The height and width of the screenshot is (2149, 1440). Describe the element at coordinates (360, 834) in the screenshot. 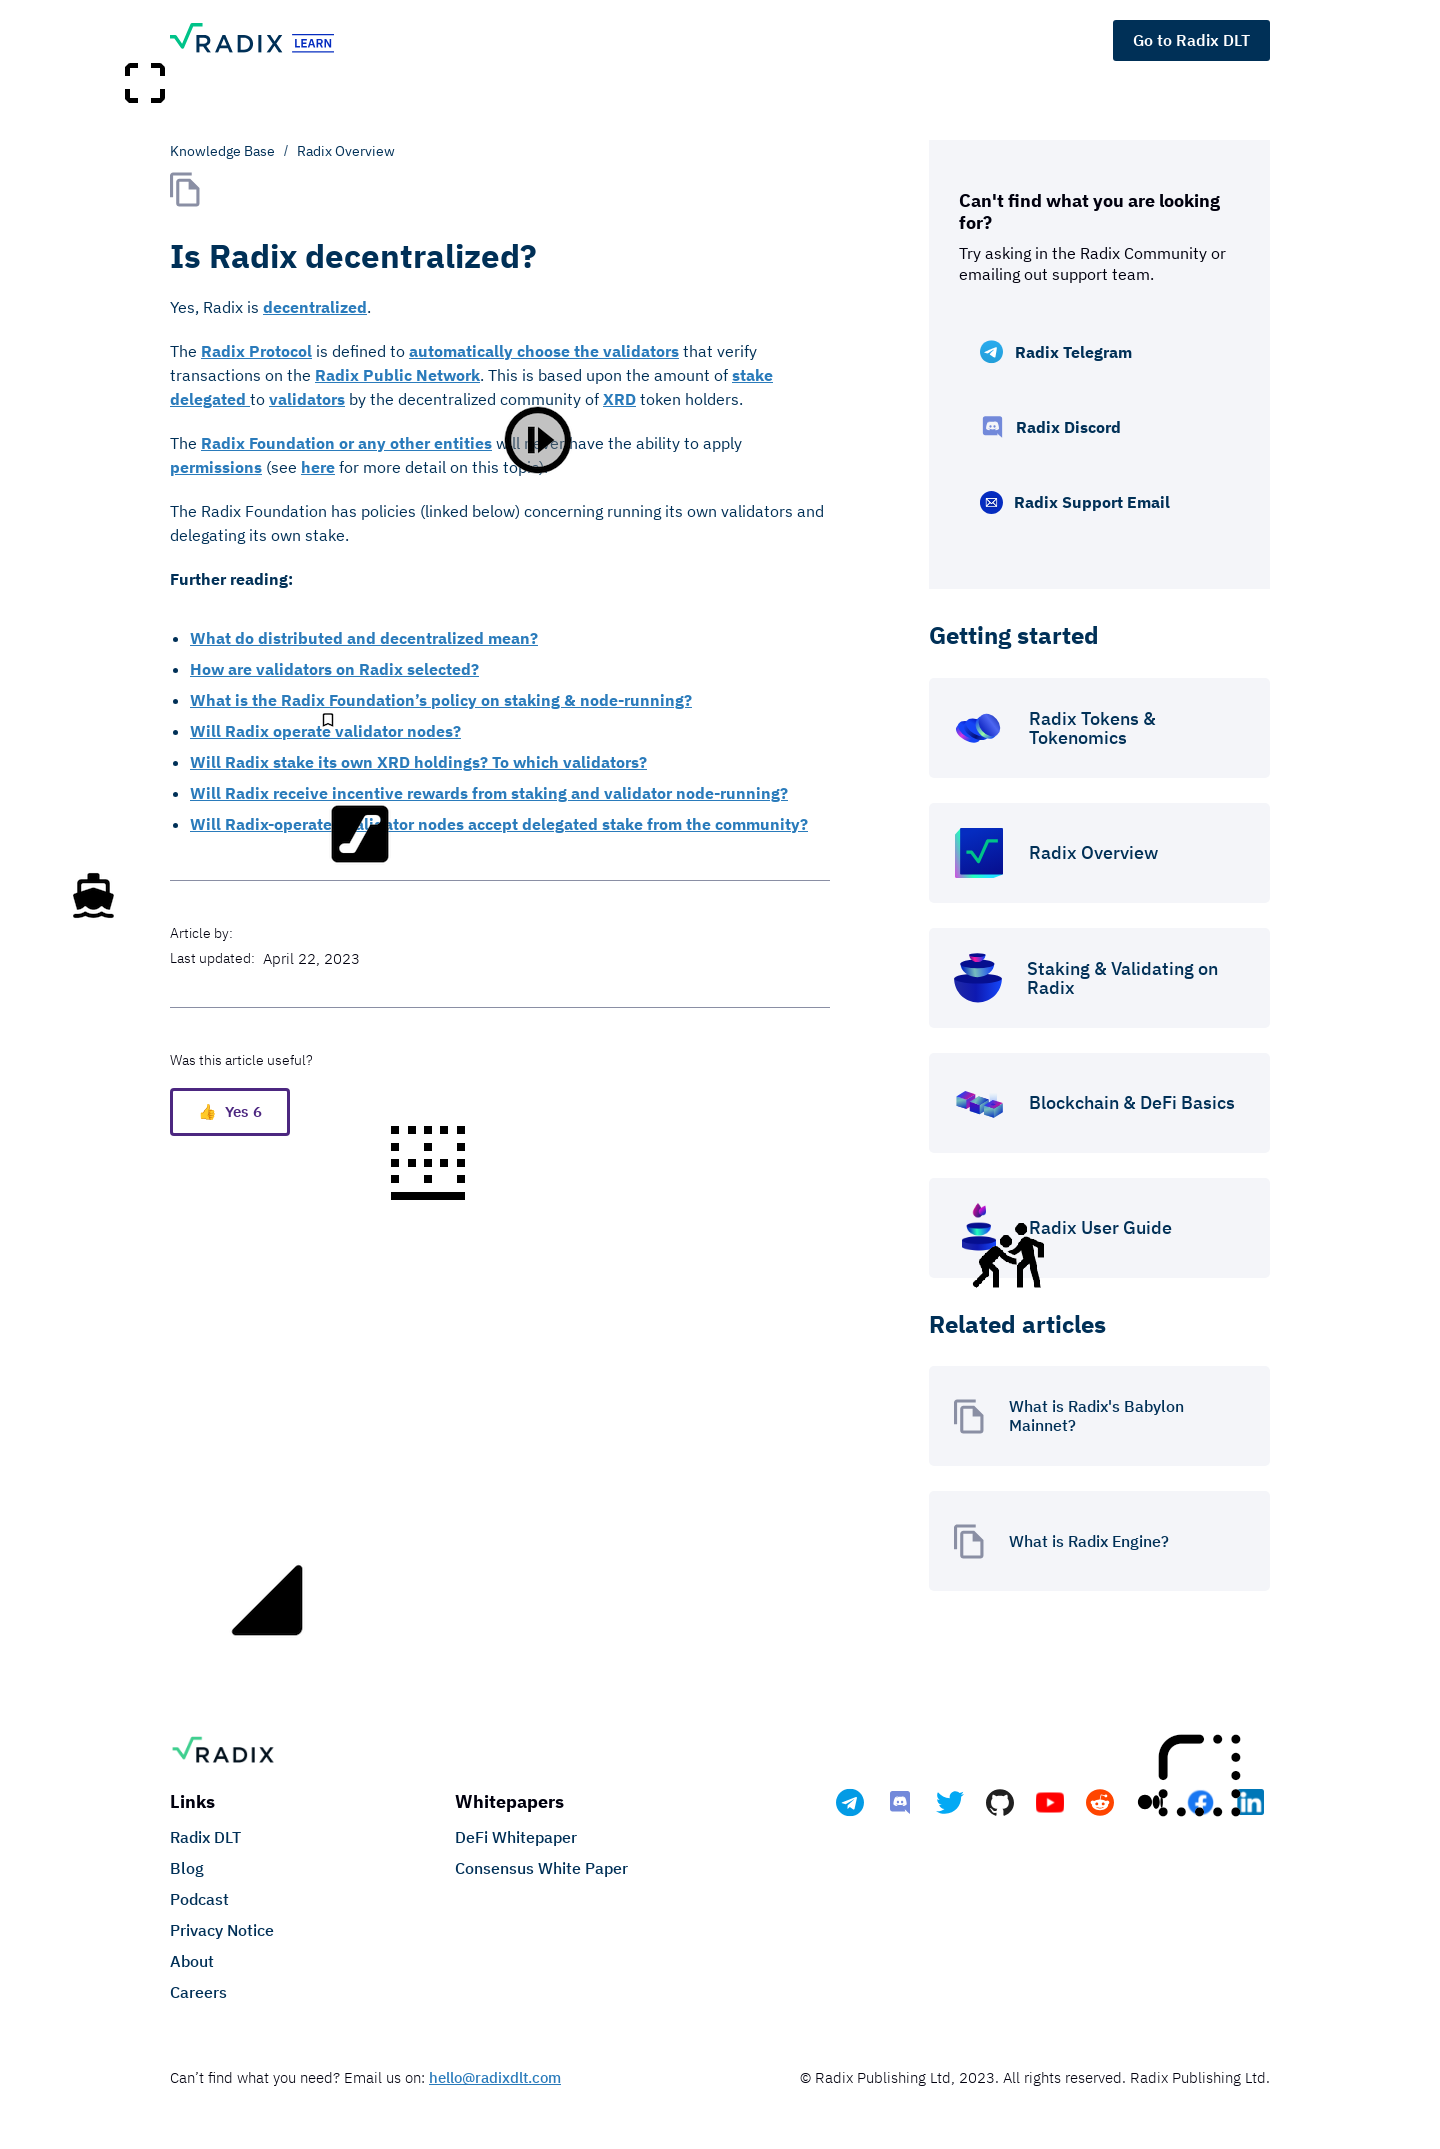

I see `indicates escalator access nearby` at that location.